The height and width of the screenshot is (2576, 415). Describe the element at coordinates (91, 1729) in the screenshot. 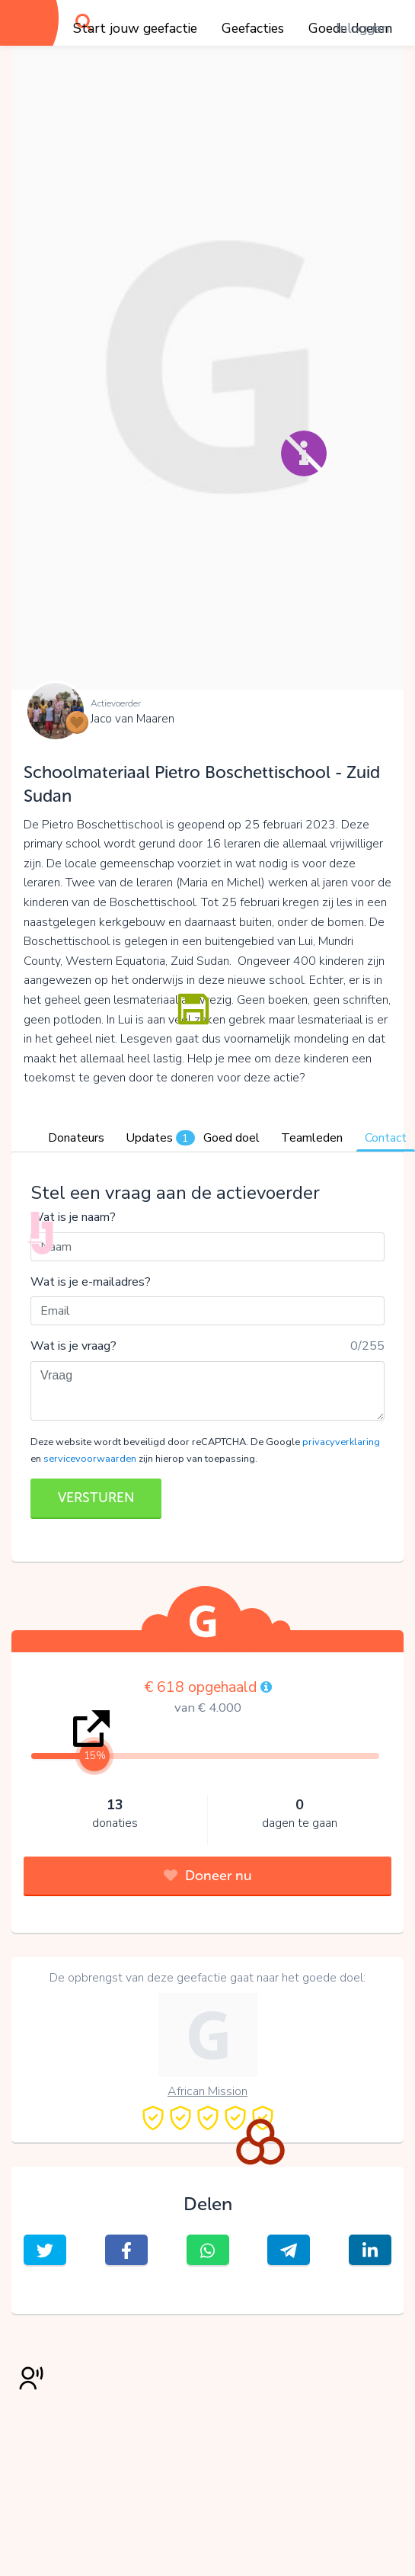

I see `open link in a new tab or window` at that location.